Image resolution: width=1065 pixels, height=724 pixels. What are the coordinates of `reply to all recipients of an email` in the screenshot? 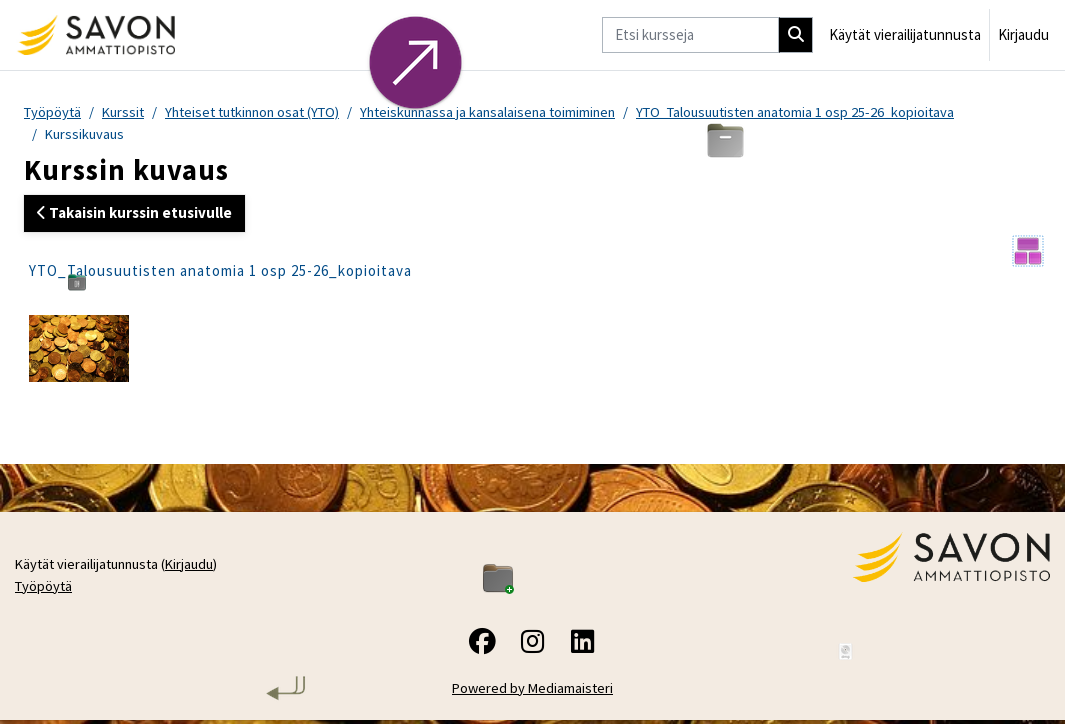 It's located at (285, 688).